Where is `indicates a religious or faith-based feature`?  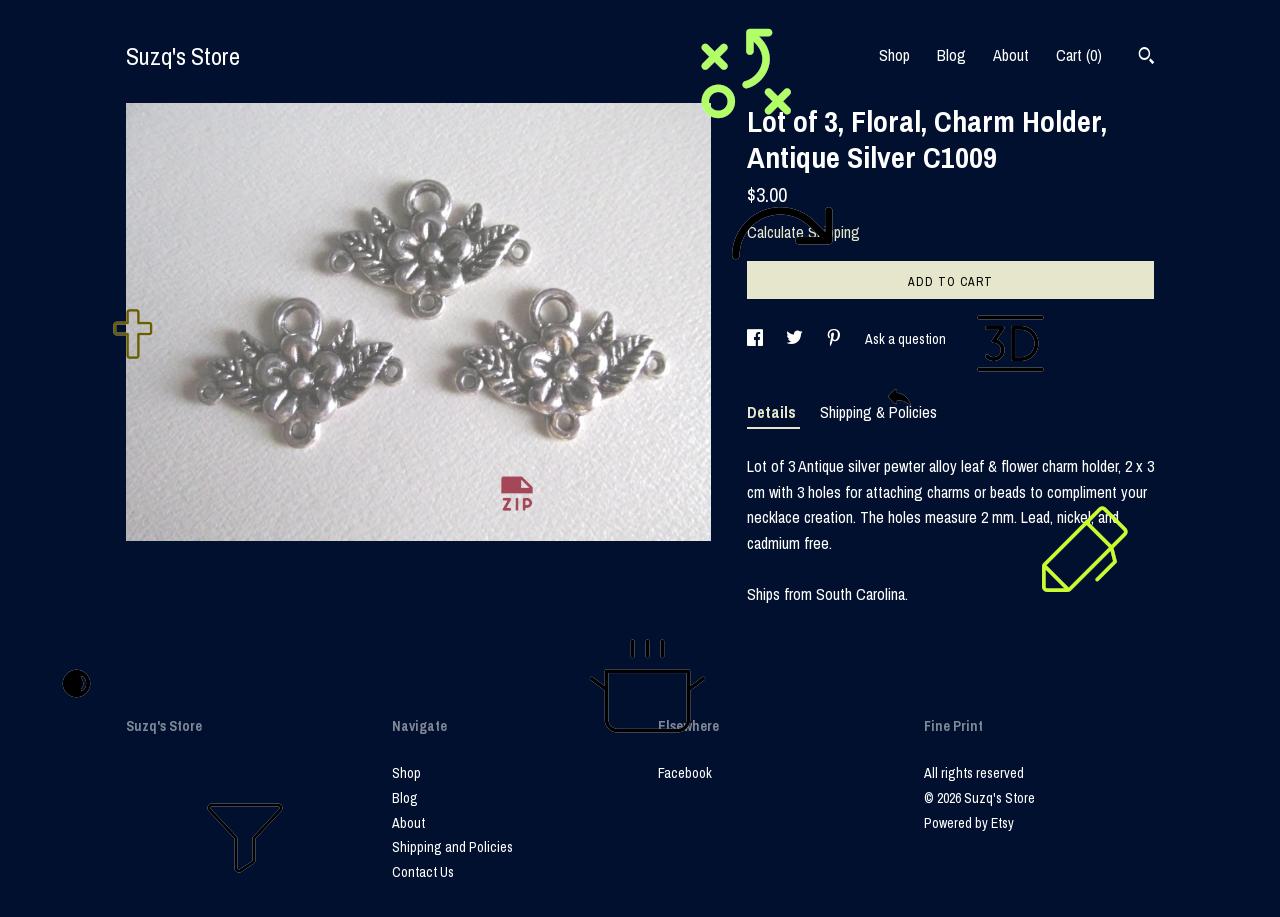
indicates a religious or faith-based feature is located at coordinates (133, 334).